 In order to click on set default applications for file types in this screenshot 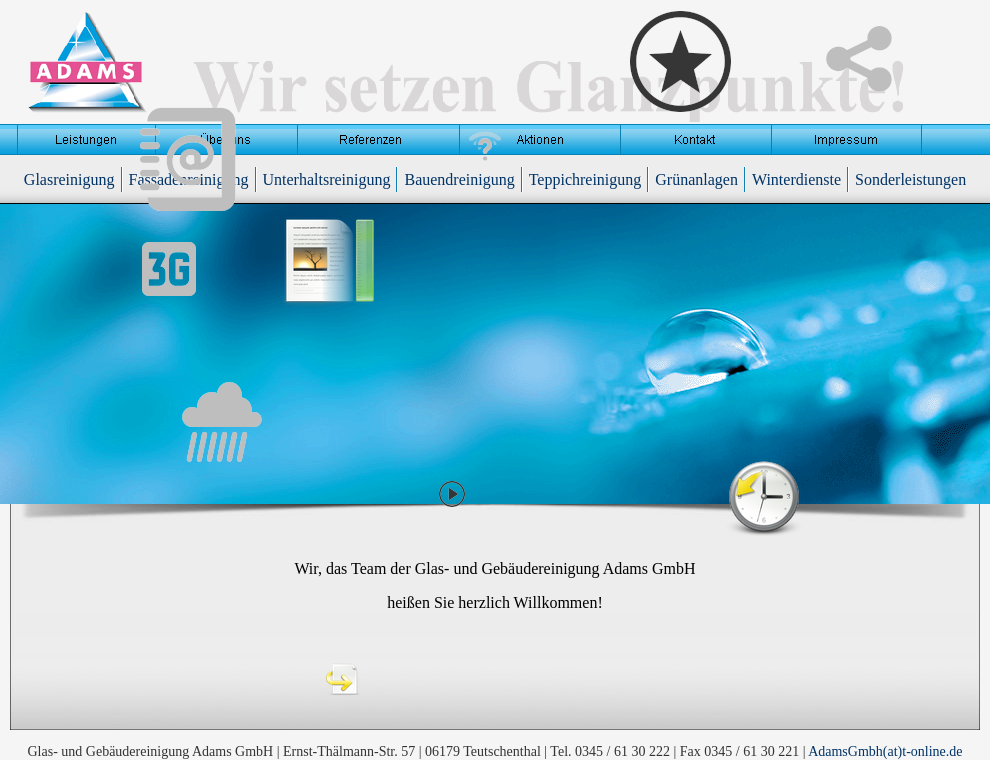, I will do `click(680, 61)`.